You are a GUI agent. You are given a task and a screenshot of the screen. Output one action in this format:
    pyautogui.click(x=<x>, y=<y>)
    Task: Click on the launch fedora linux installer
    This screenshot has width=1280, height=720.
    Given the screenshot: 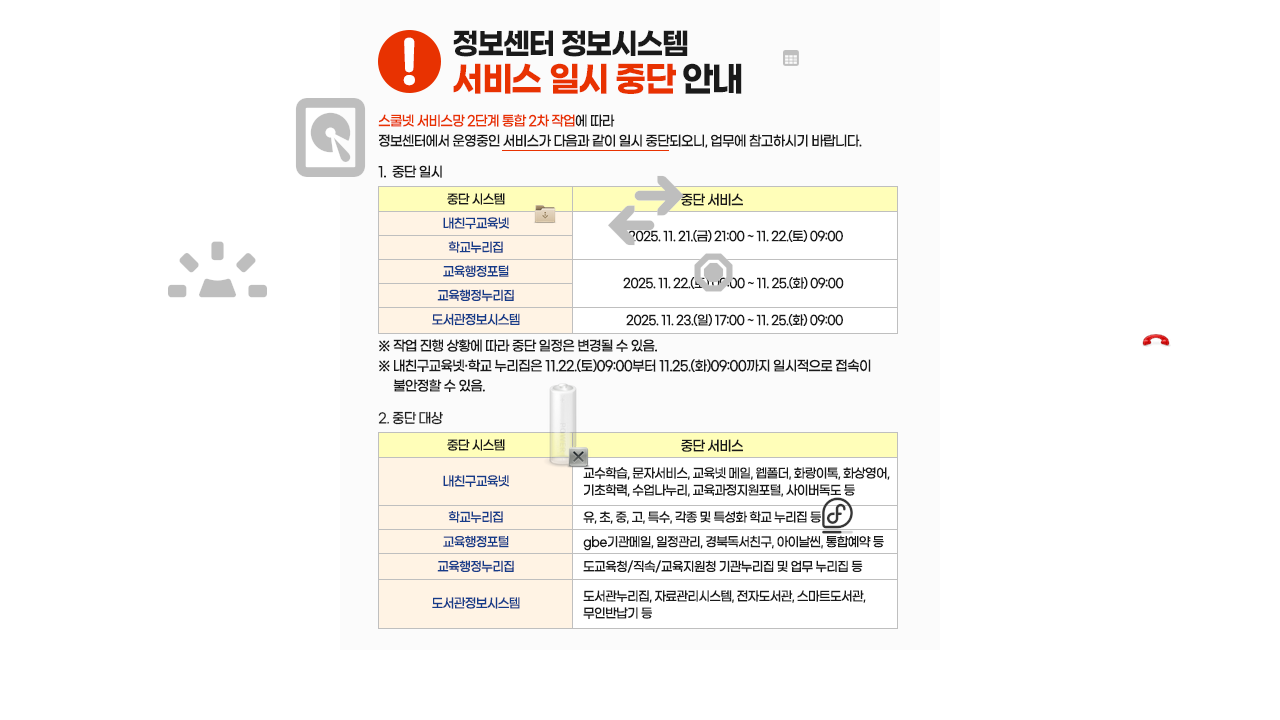 What is the action you would take?
    pyautogui.click(x=837, y=515)
    